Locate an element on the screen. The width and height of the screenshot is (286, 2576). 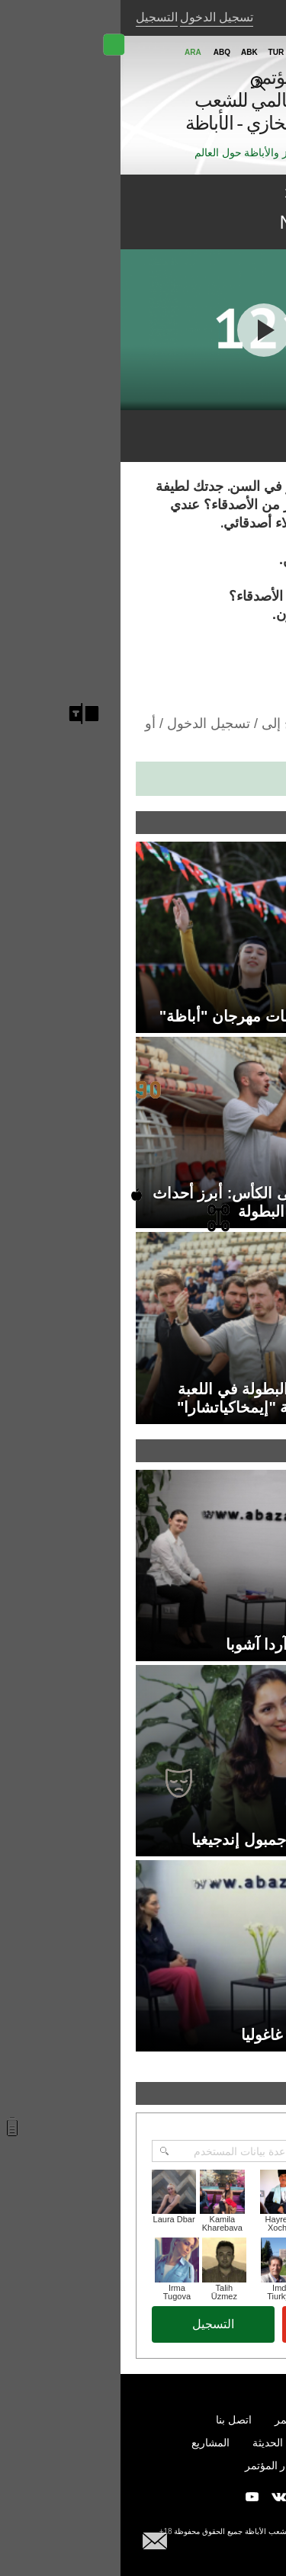
search help or FAQ is located at coordinates (258, 83).